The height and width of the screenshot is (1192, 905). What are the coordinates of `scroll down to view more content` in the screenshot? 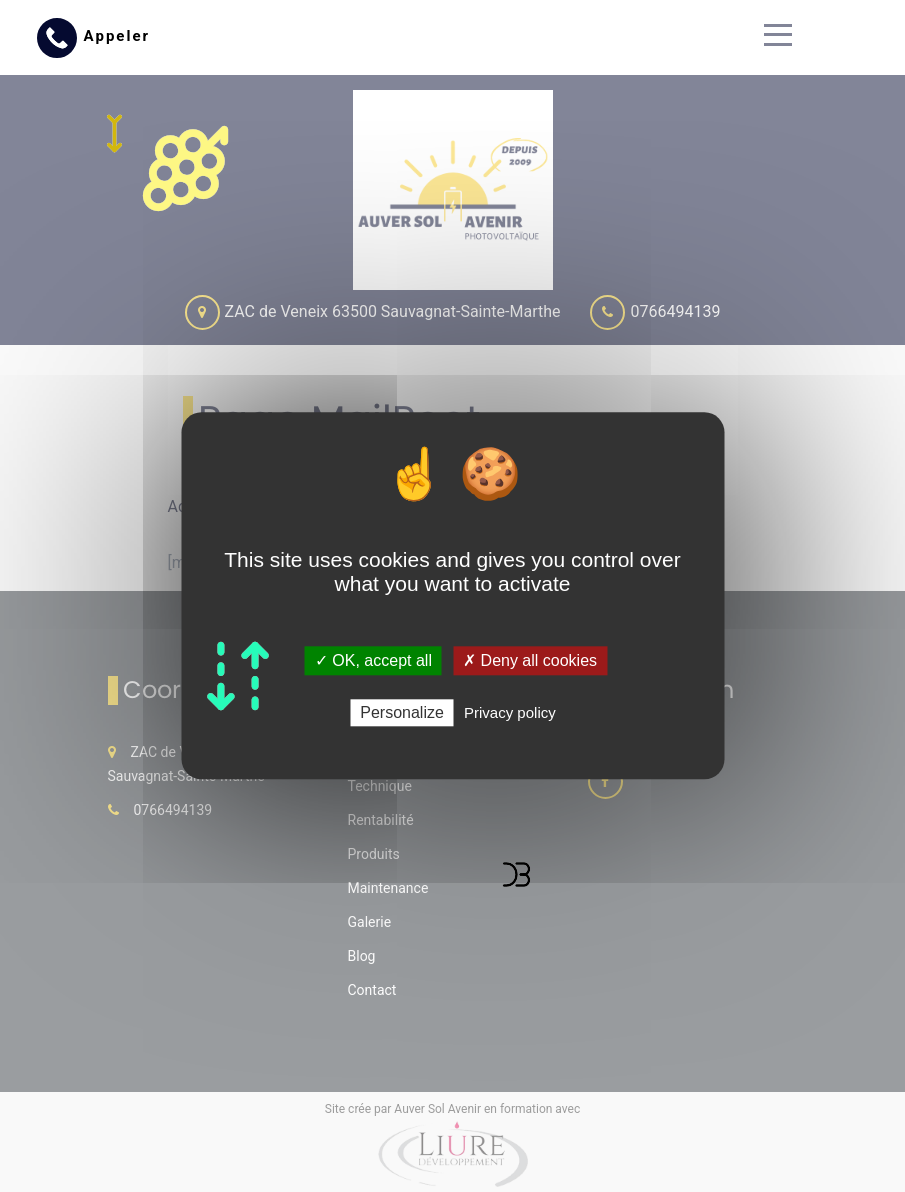 It's located at (114, 133).